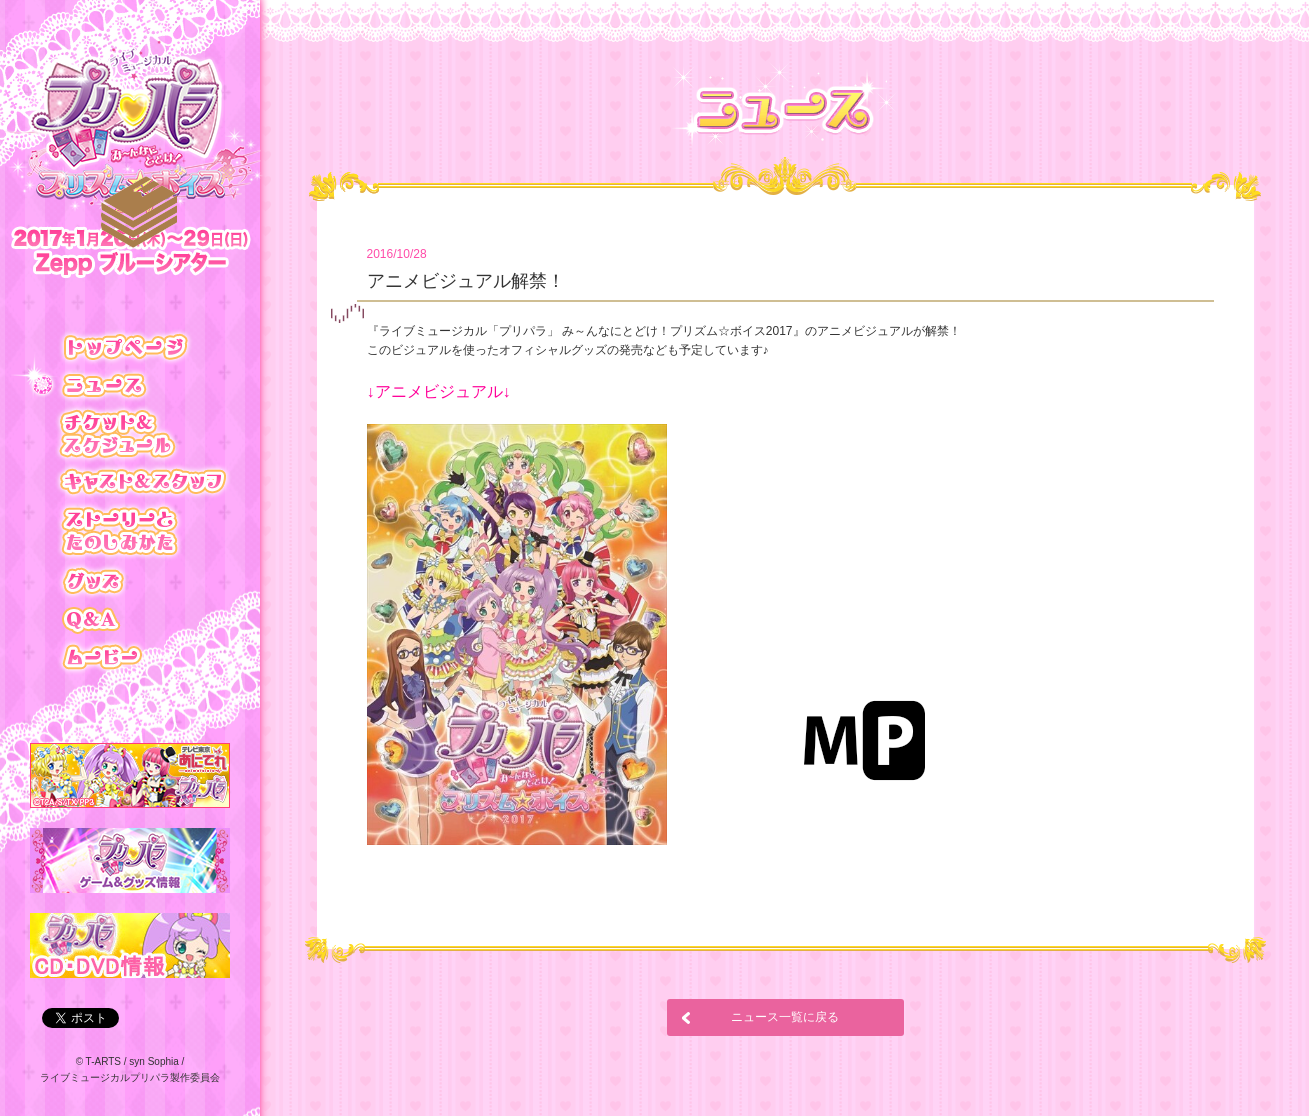 The height and width of the screenshot is (1116, 1309). I want to click on unraid server management application, so click(347, 313).